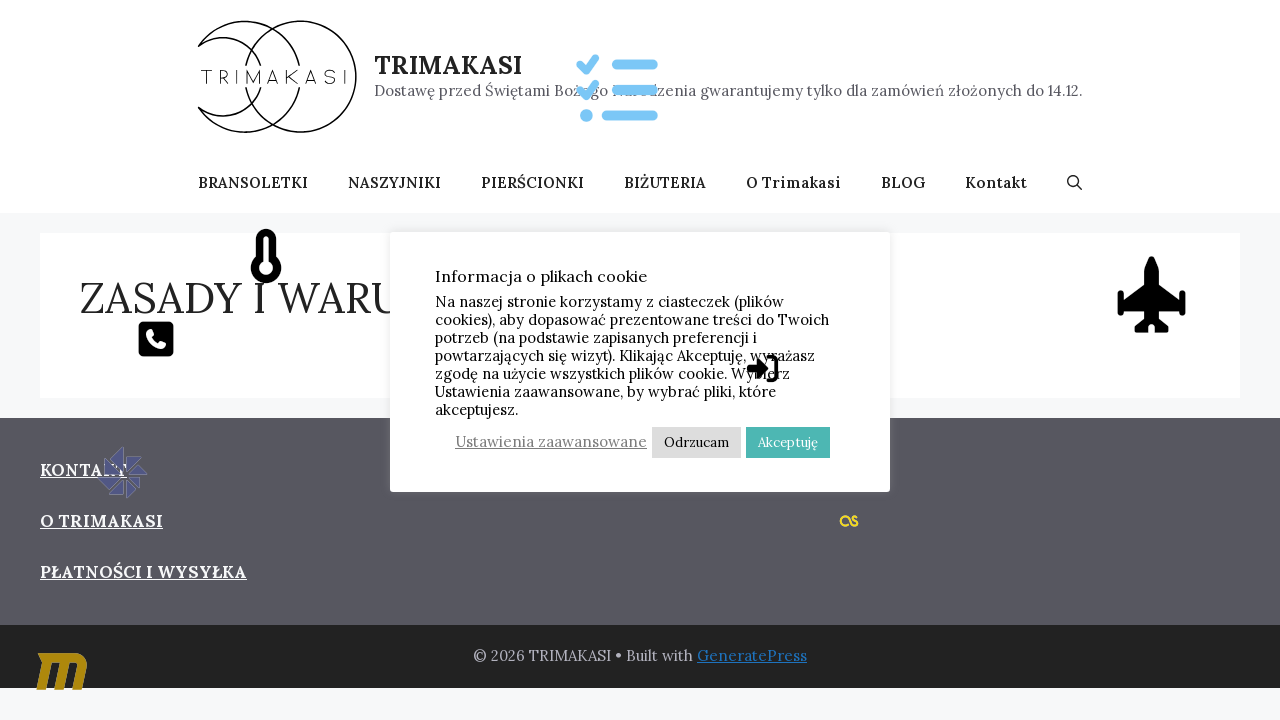  I want to click on log in to your account, so click(762, 368).